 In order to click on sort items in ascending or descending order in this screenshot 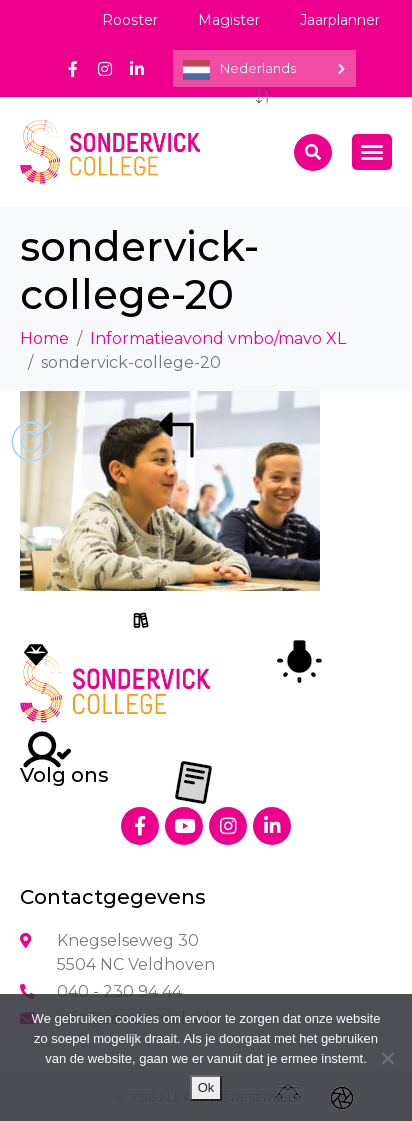, I will do `click(263, 96)`.